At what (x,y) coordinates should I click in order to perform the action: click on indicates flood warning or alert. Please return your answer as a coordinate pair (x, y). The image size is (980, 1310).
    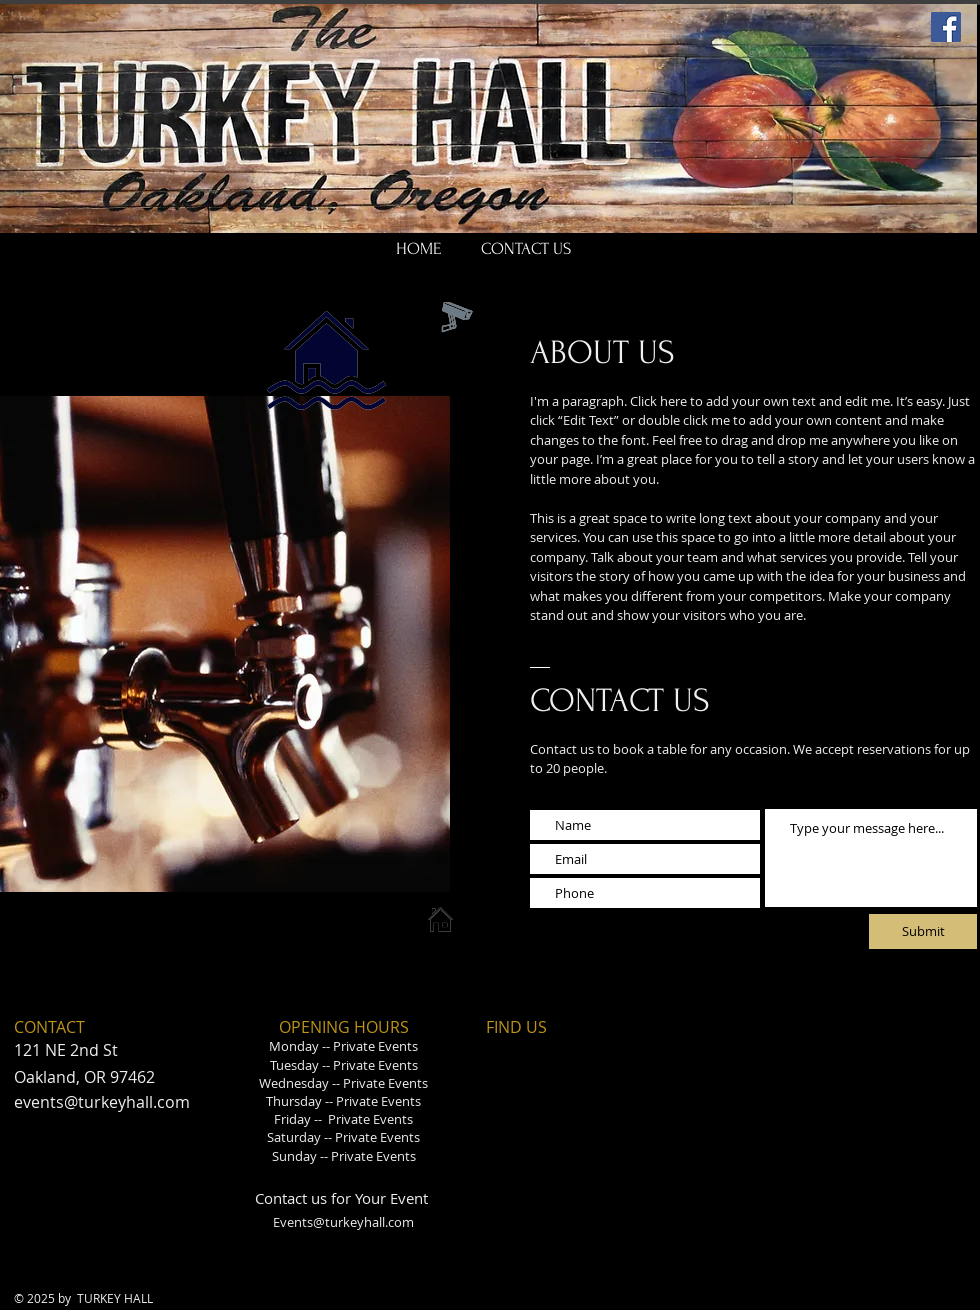
    Looking at the image, I should click on (326, 357).